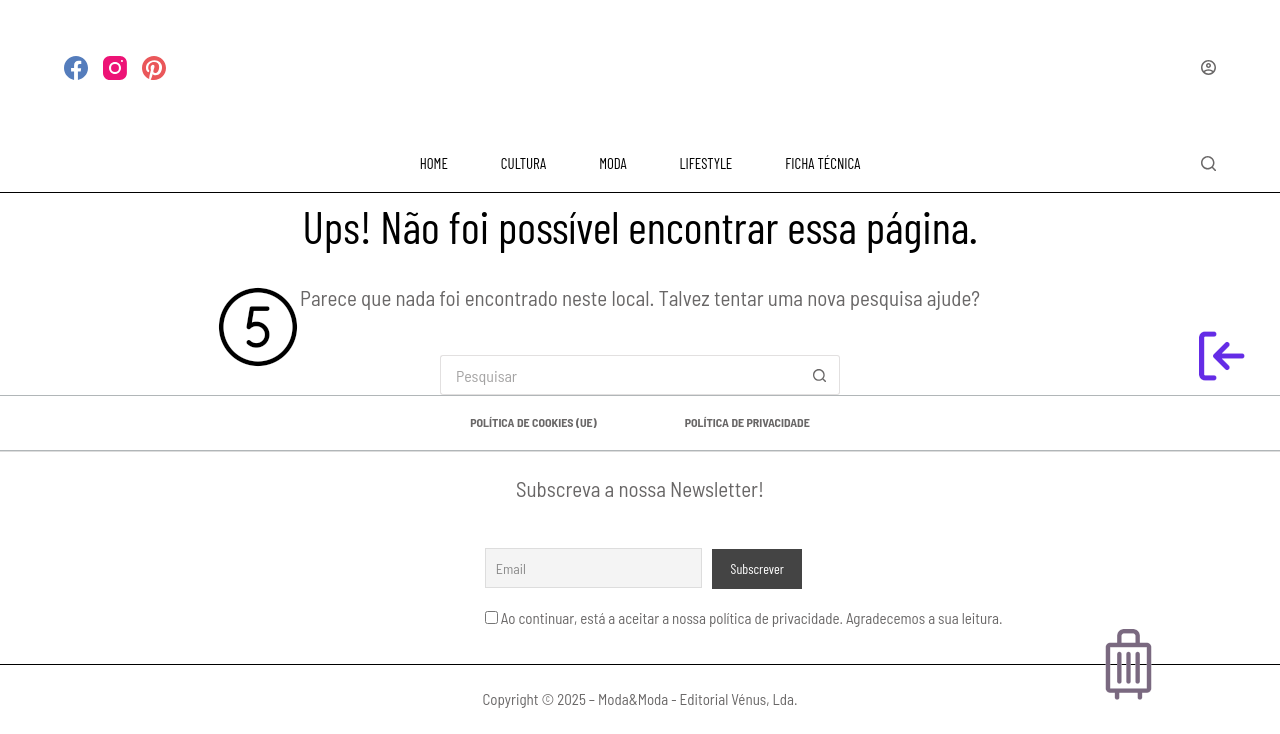  Describe the element at coordinates (1220, 356) in the screenshot. I see `sign in to your account` at that location.